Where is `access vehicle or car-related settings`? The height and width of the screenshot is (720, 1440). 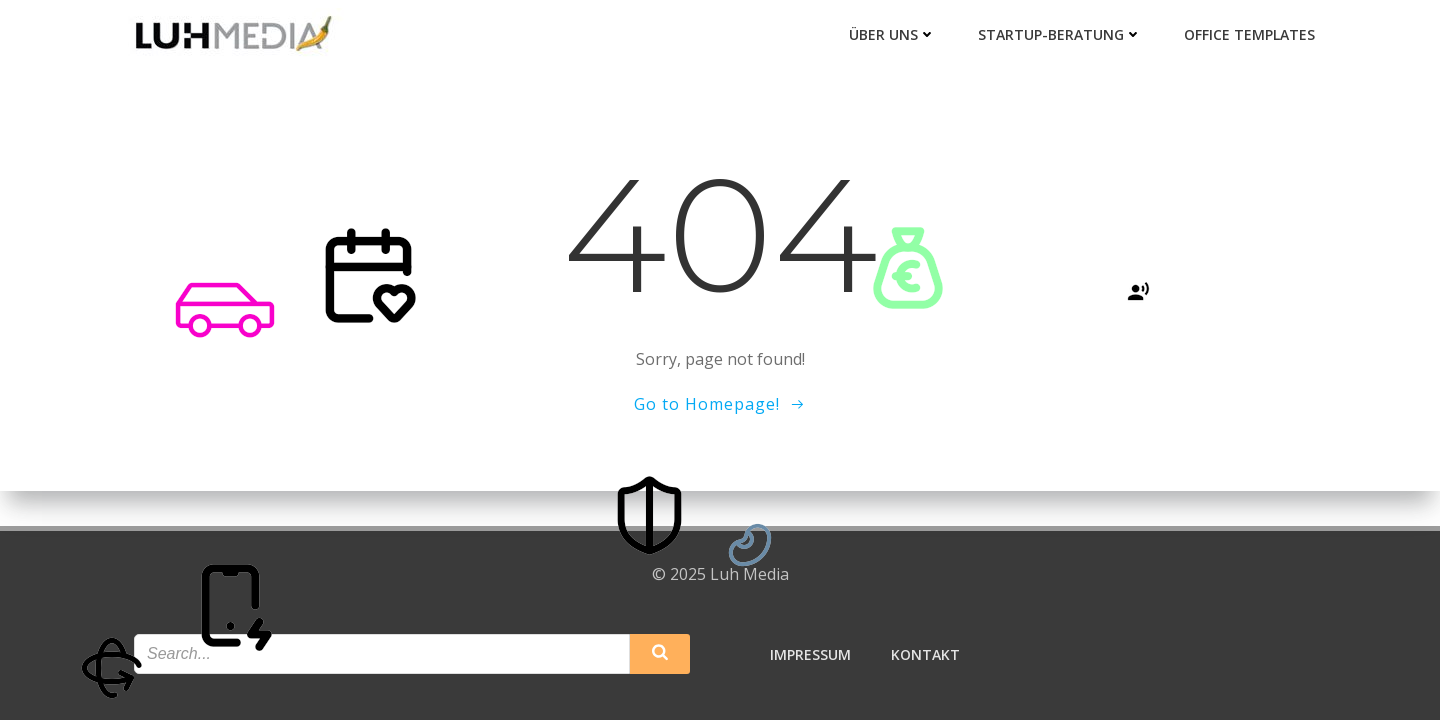 access vehicle or car-related settings is located at coordinates (225, 307).